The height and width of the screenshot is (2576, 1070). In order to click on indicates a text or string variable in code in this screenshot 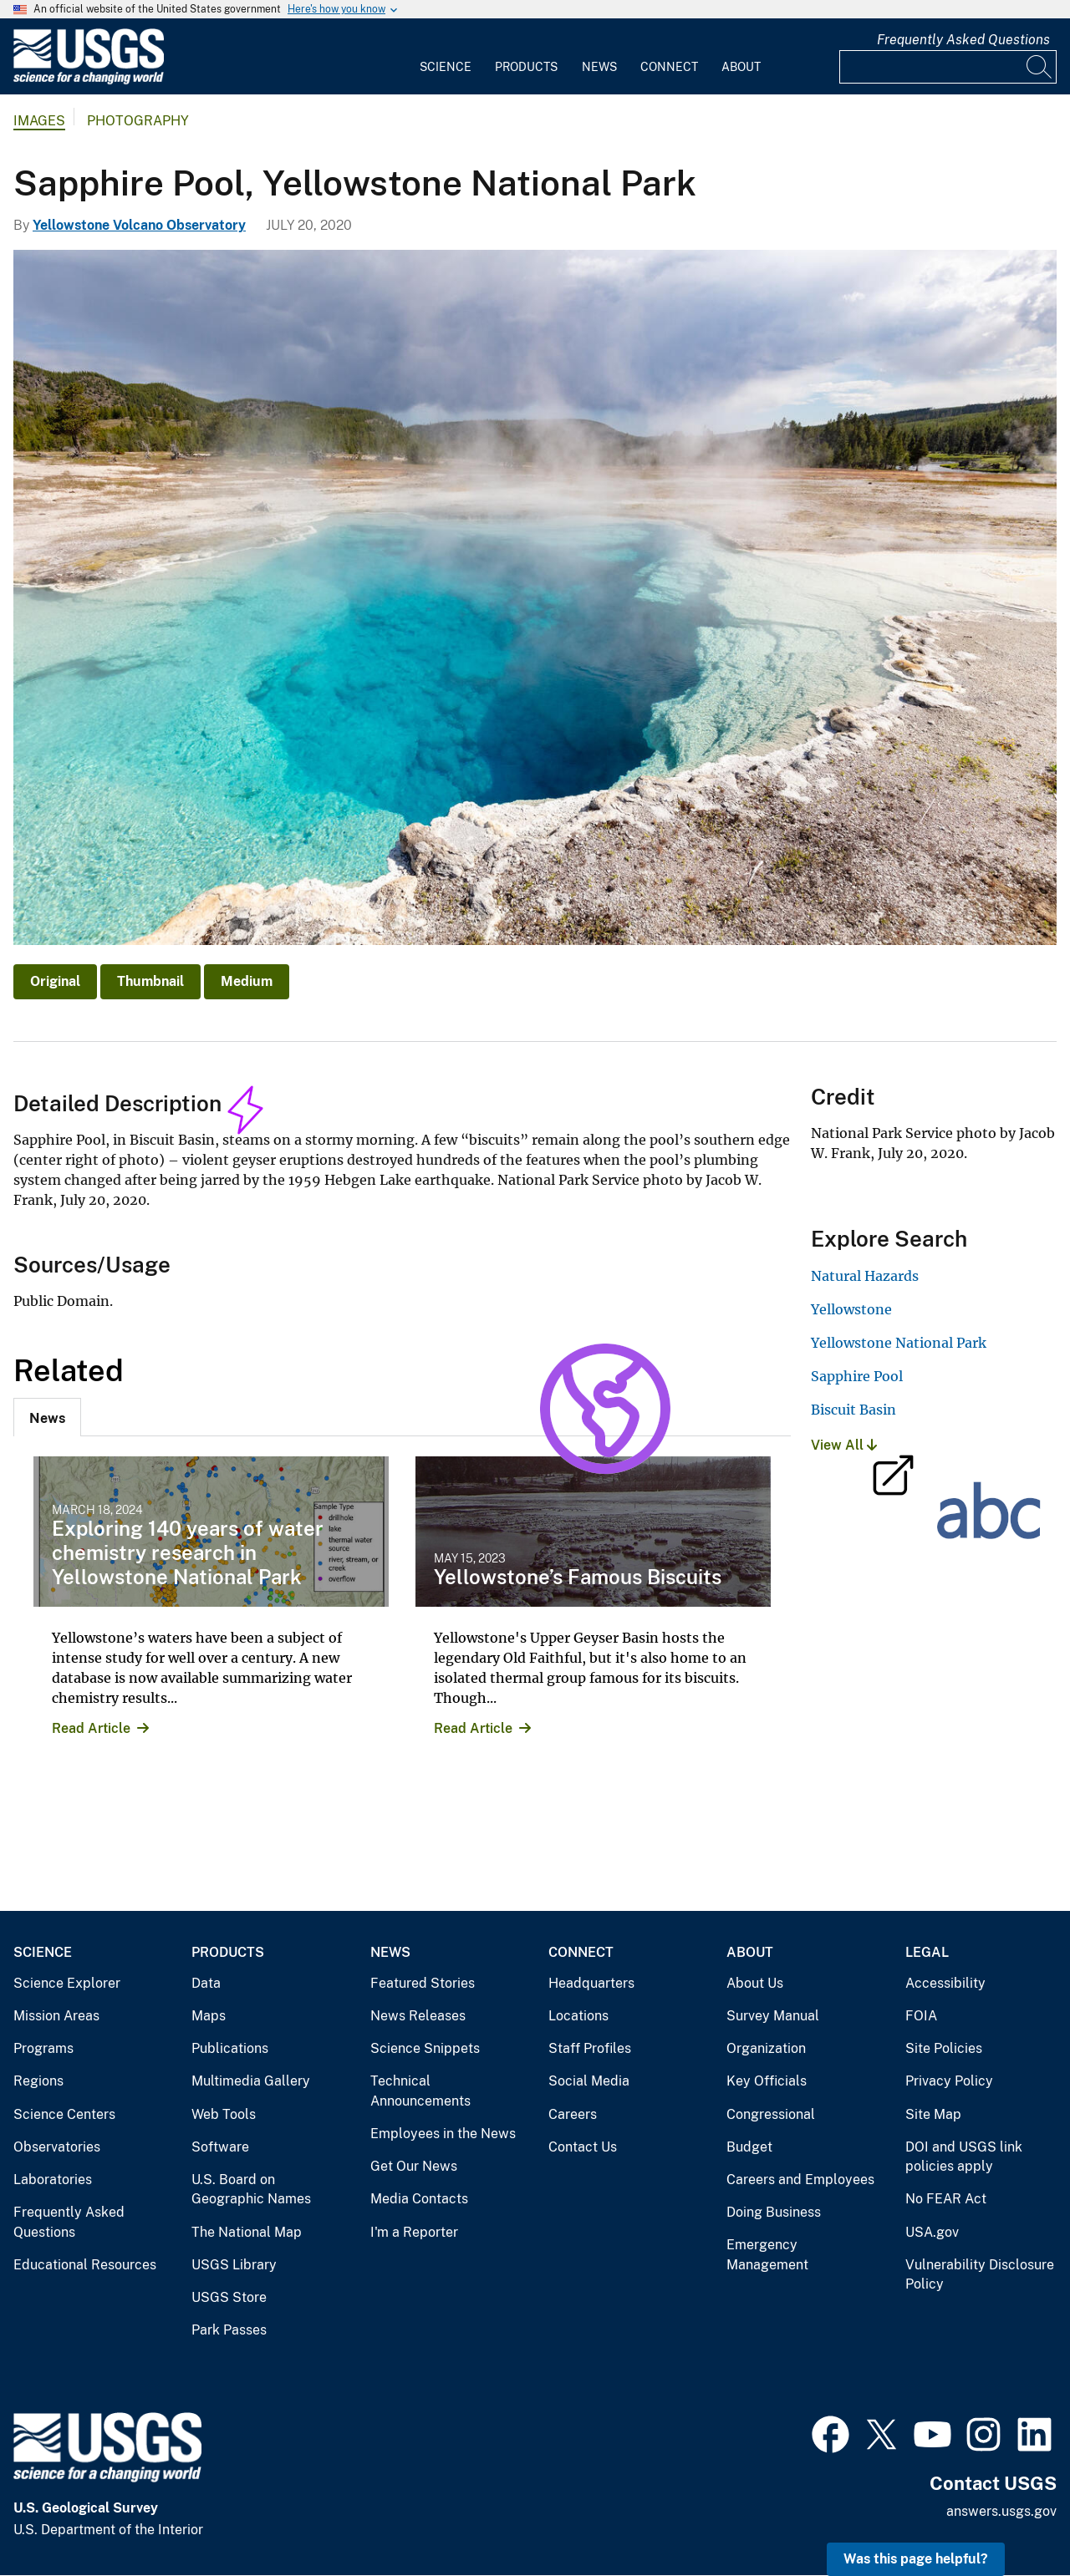, I will do `click(988, 1515)`.